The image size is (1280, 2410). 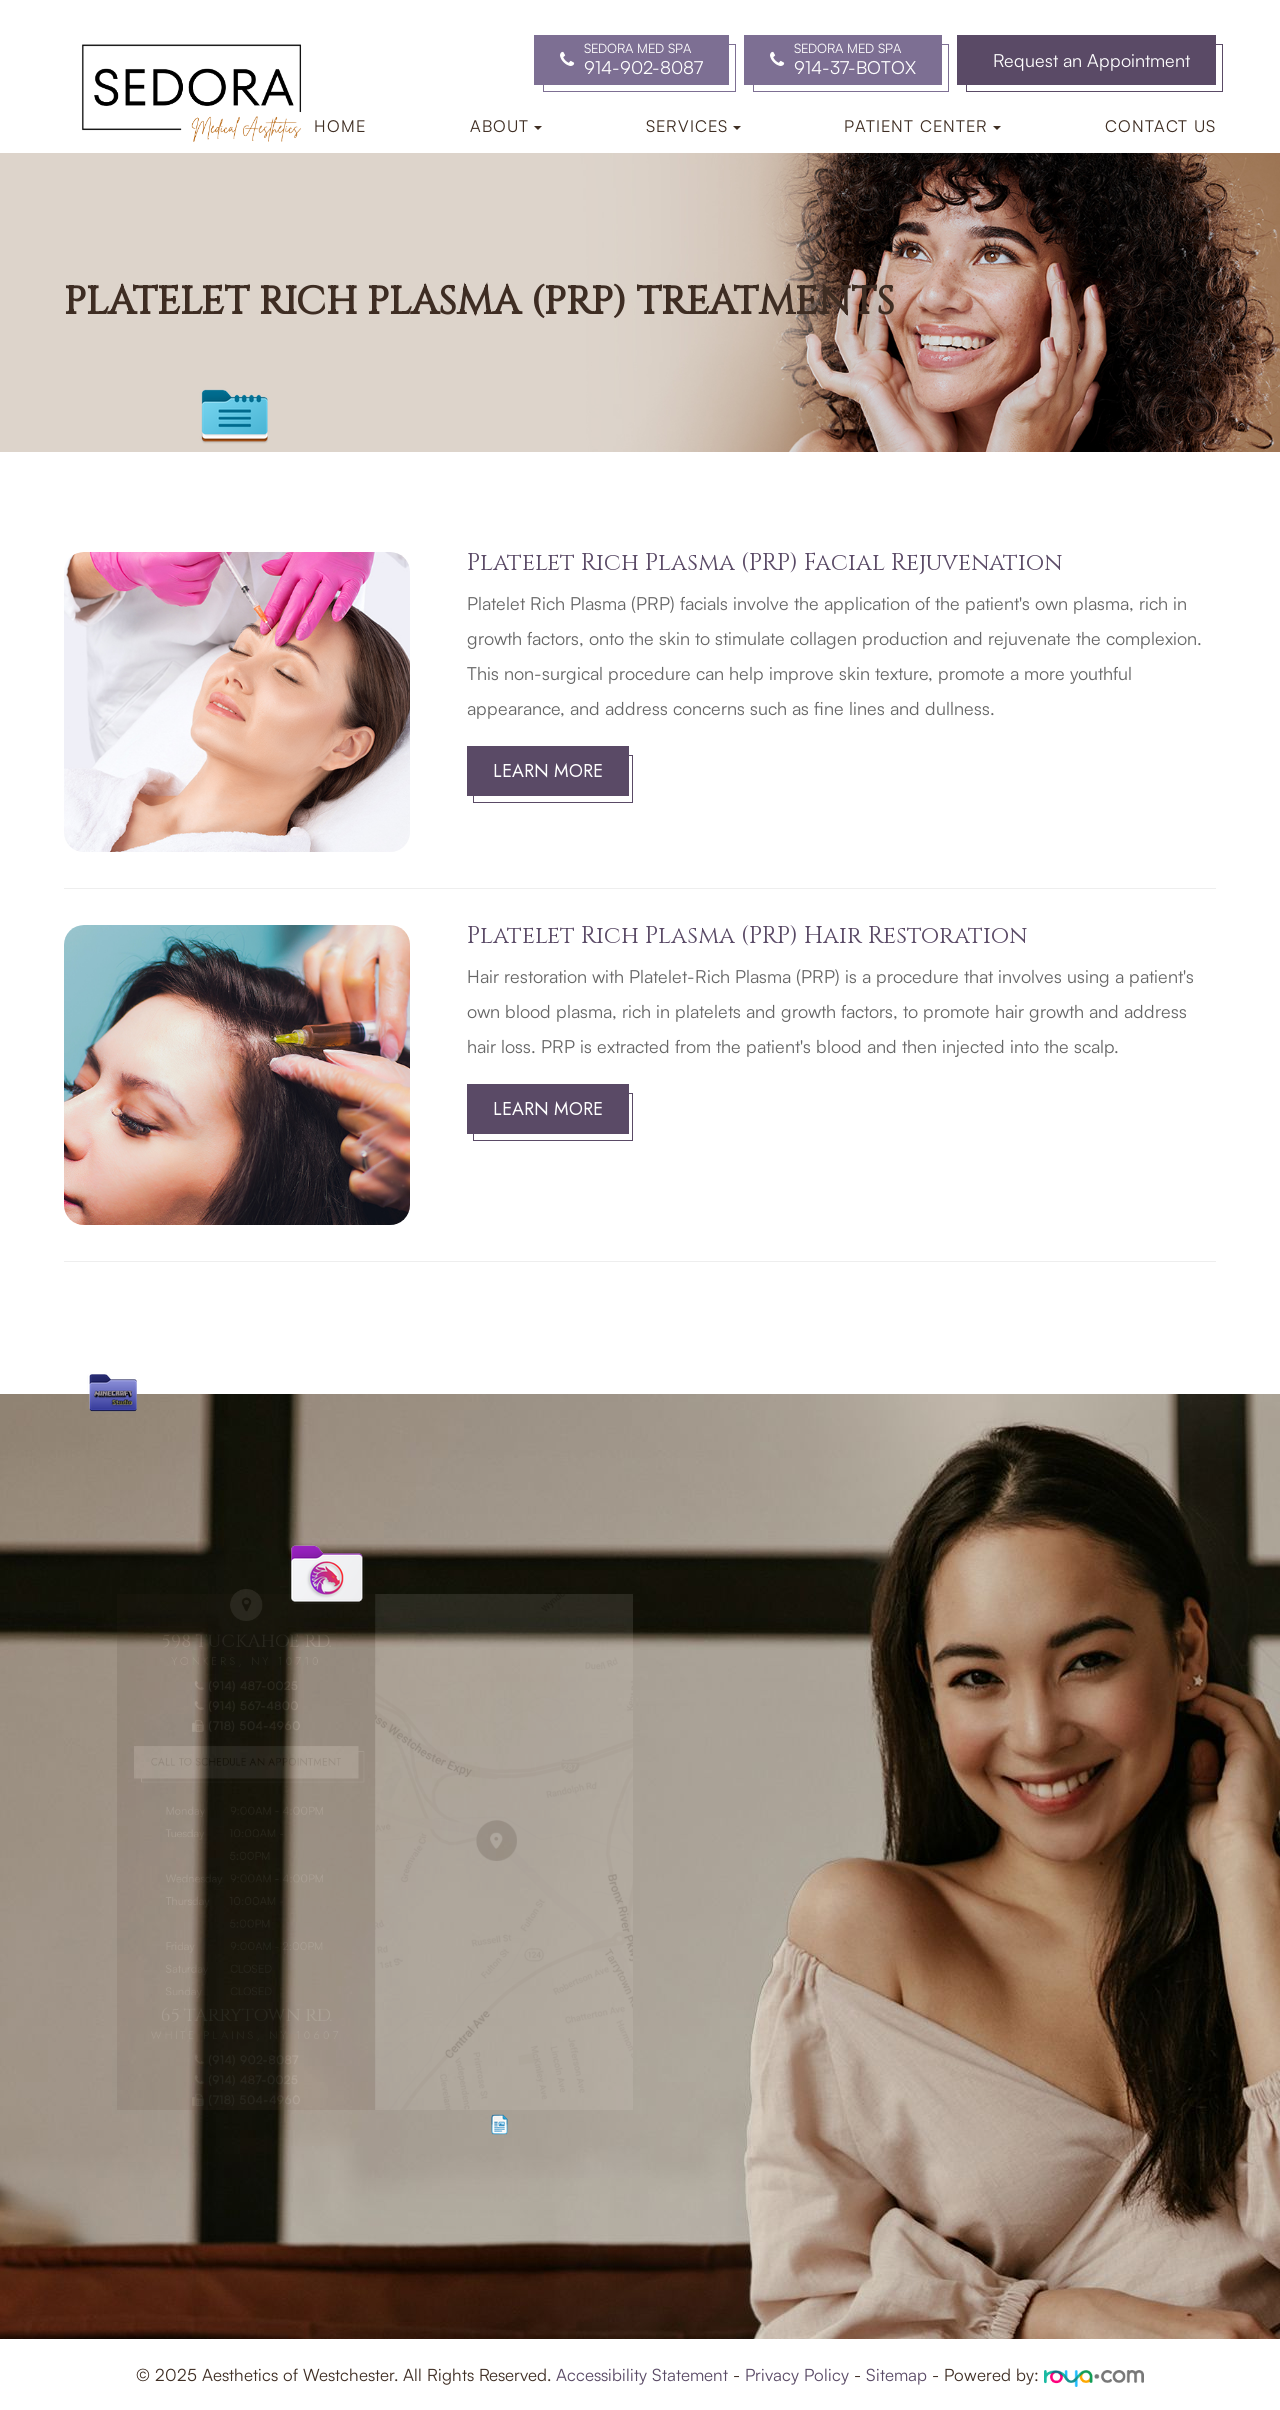 I want to click on open minecraft studio project folder, so click(x=113, y=1394).